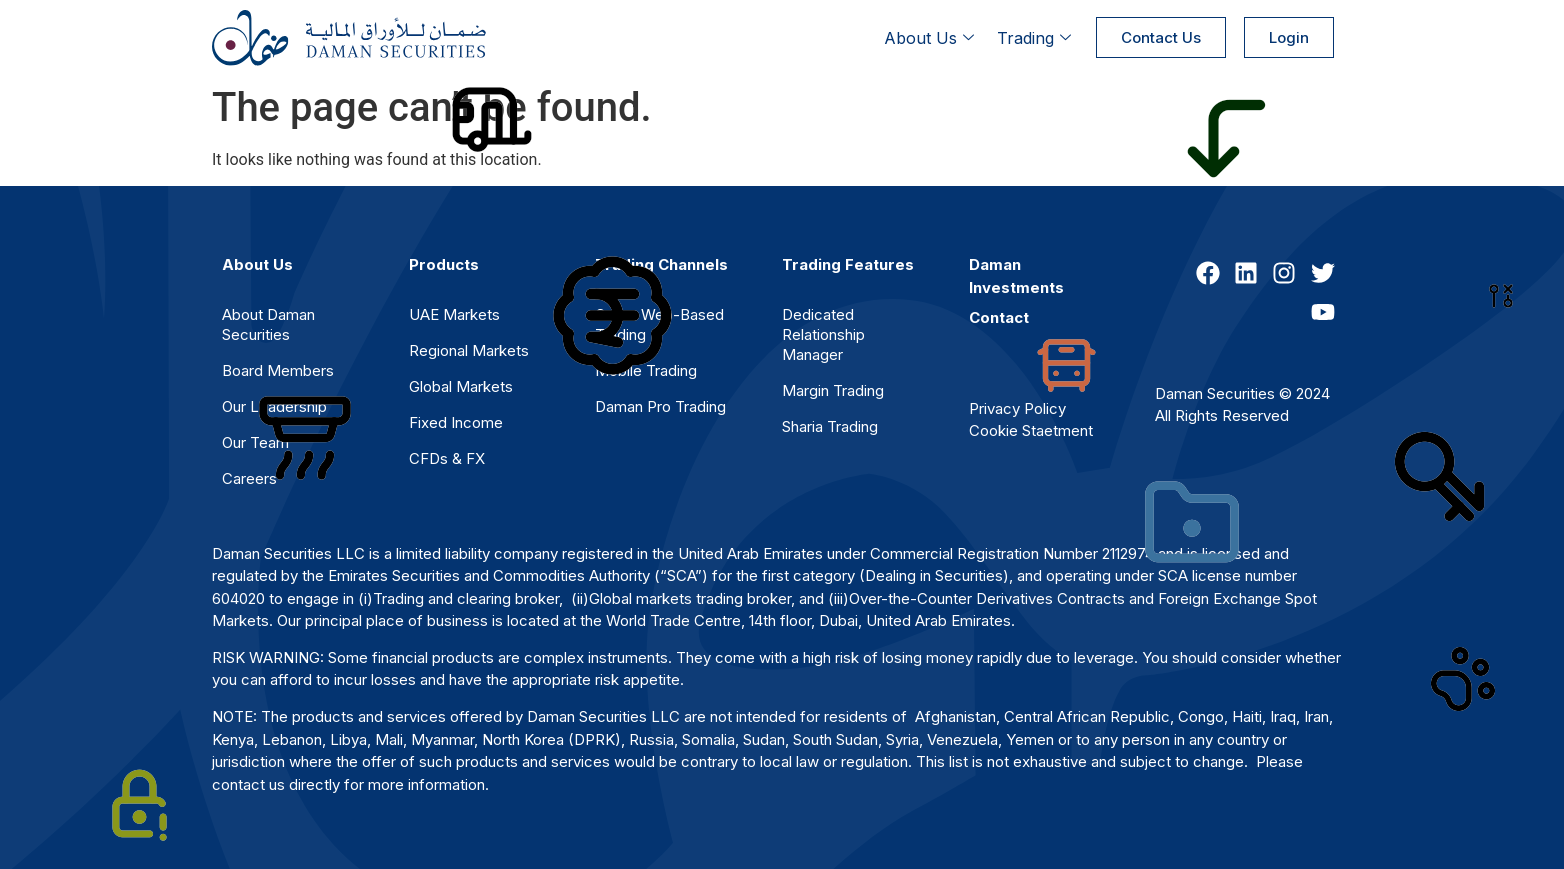 This screenshot has width=1564, height=869. I want to click on access pet-related features or settings, so click(1463, 679).